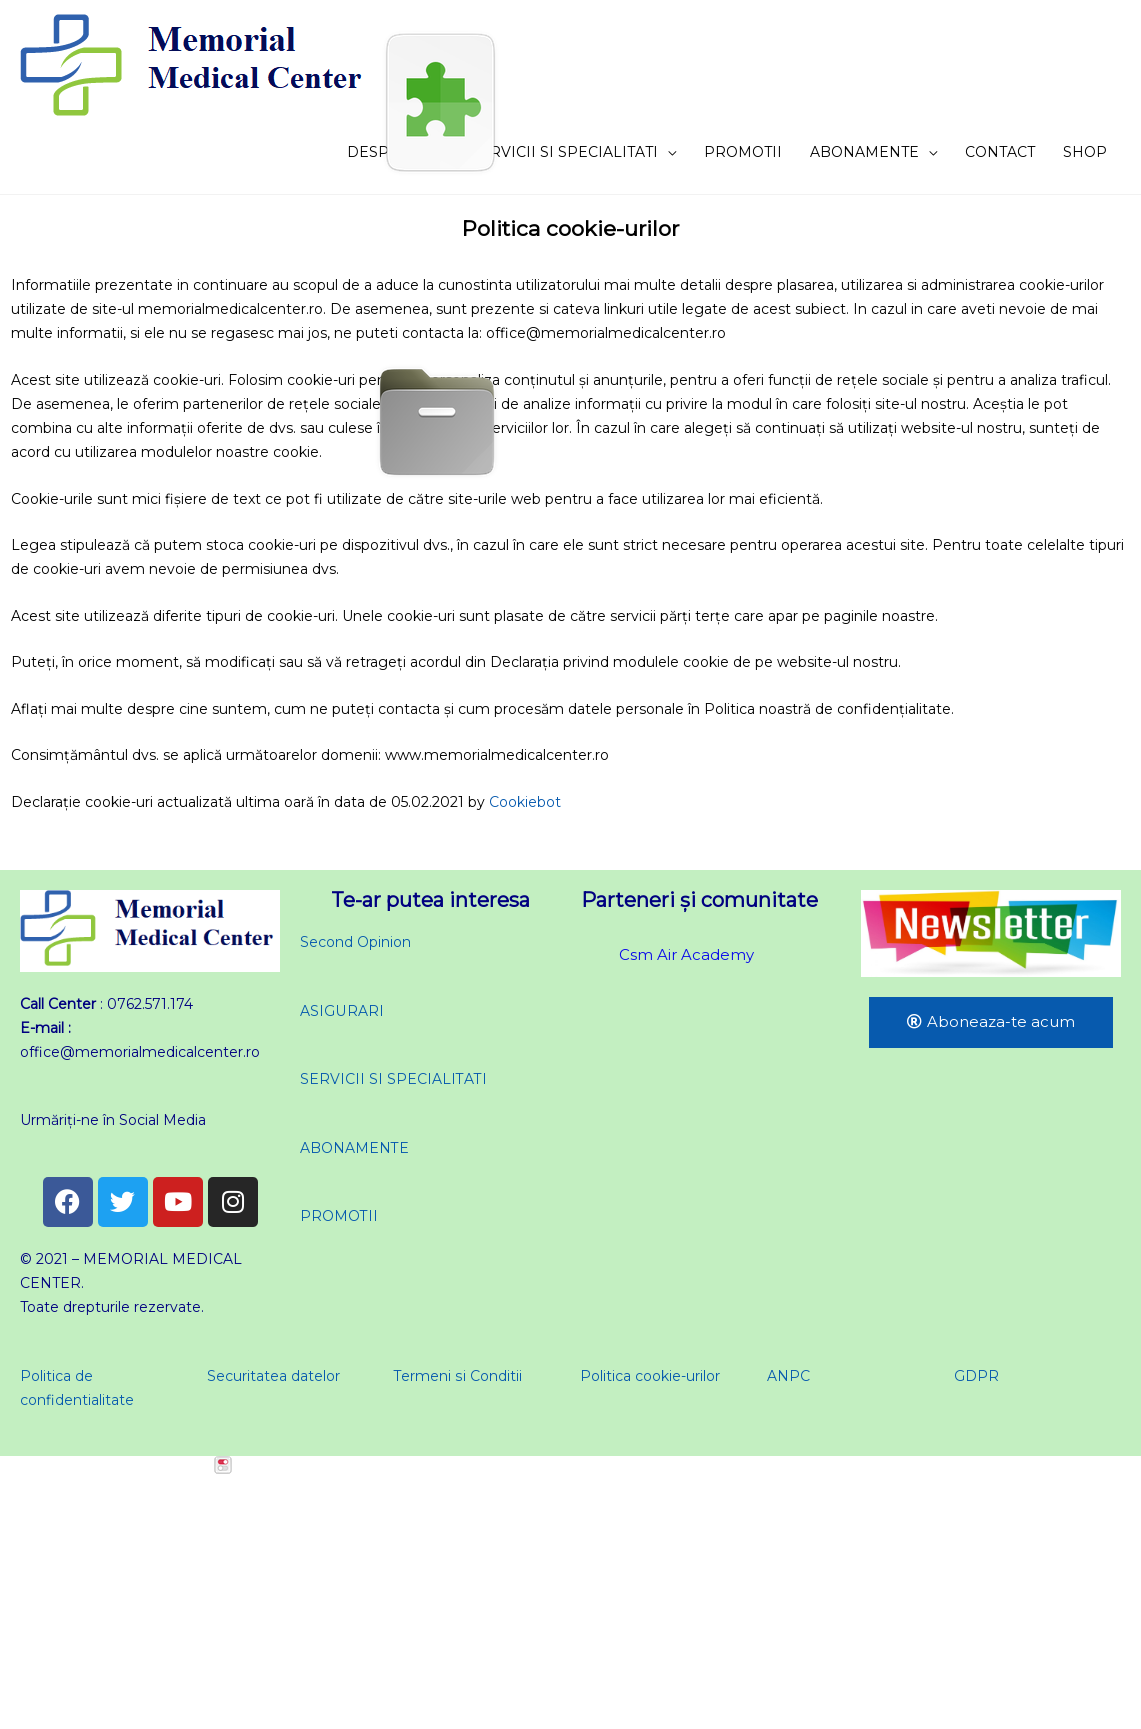  I want to click on open system settings or preferences, so click(223, 1465).